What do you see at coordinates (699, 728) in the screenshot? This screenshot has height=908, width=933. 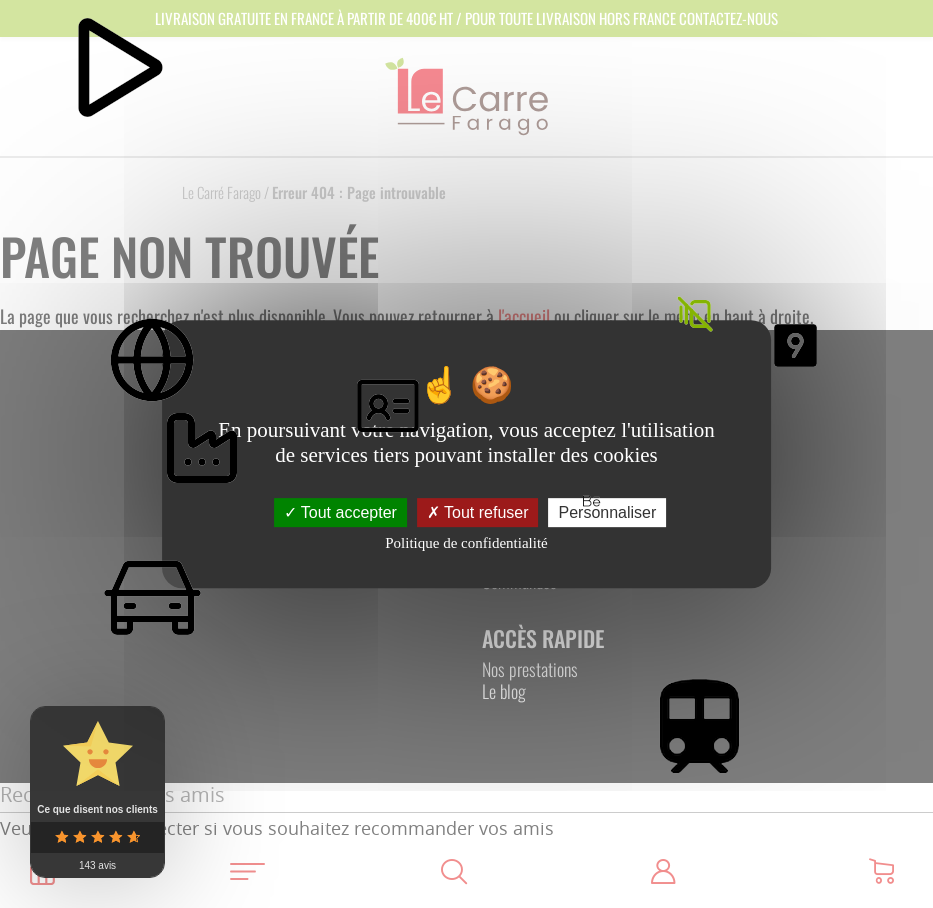 I see `view train schedules or routes` at bounding box center [699, 728].